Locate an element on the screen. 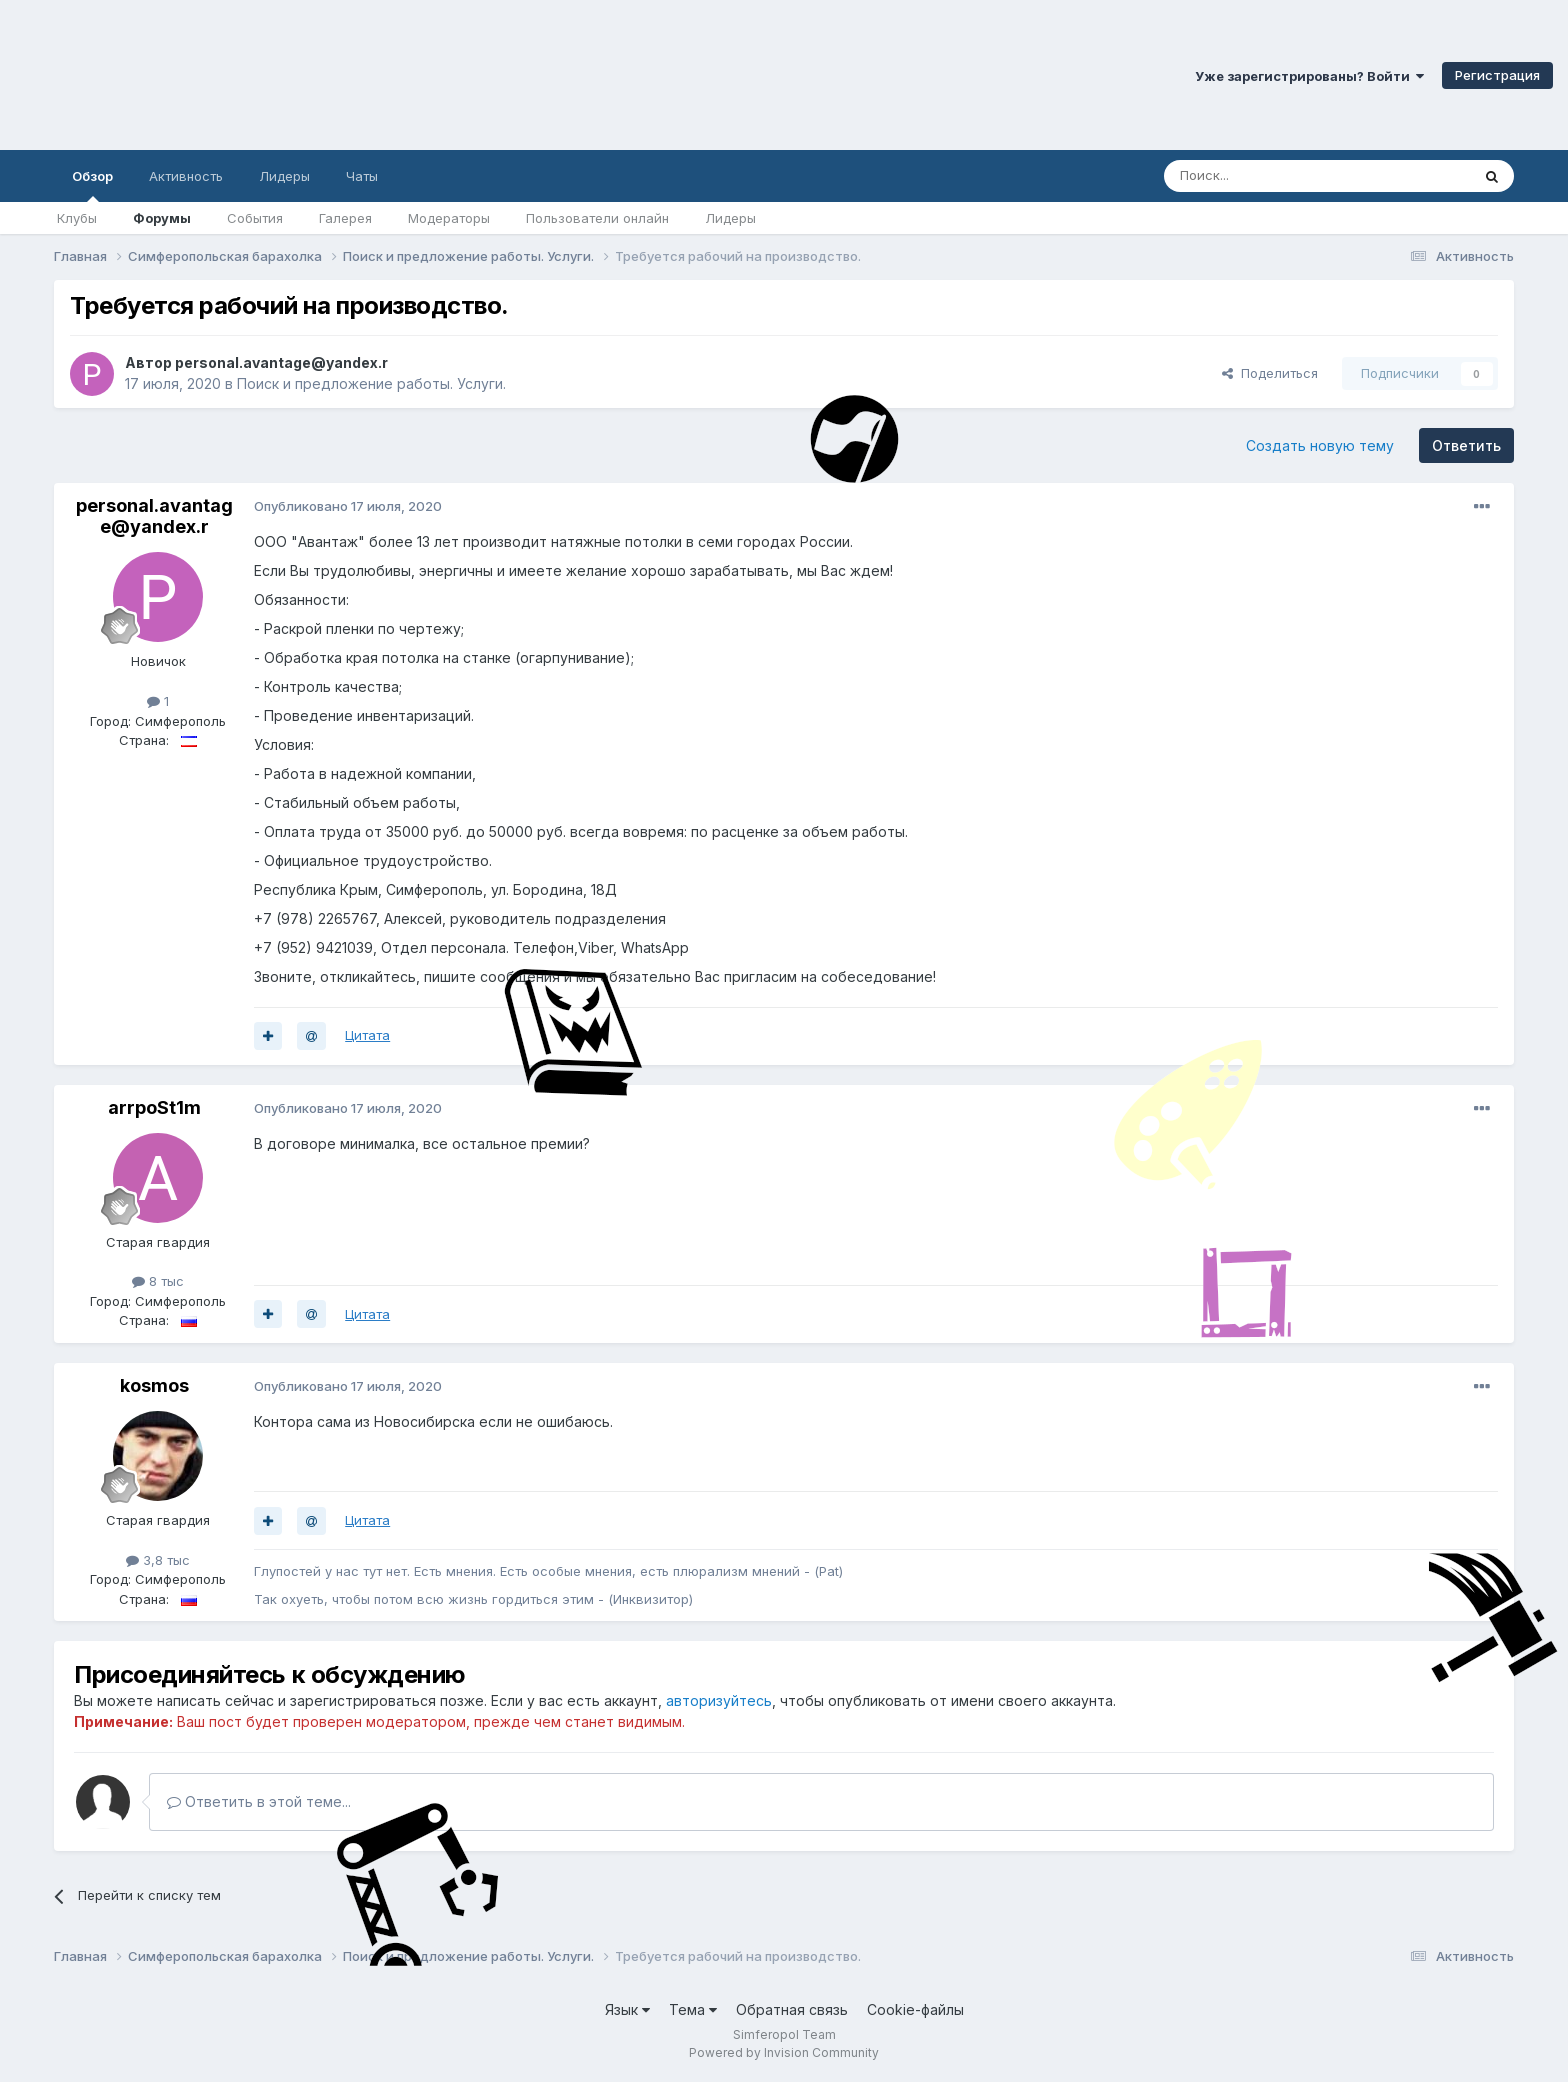 The image size is (1568, 2082). indicates a ban or moderation action is located at coordinates (1494, 1620).